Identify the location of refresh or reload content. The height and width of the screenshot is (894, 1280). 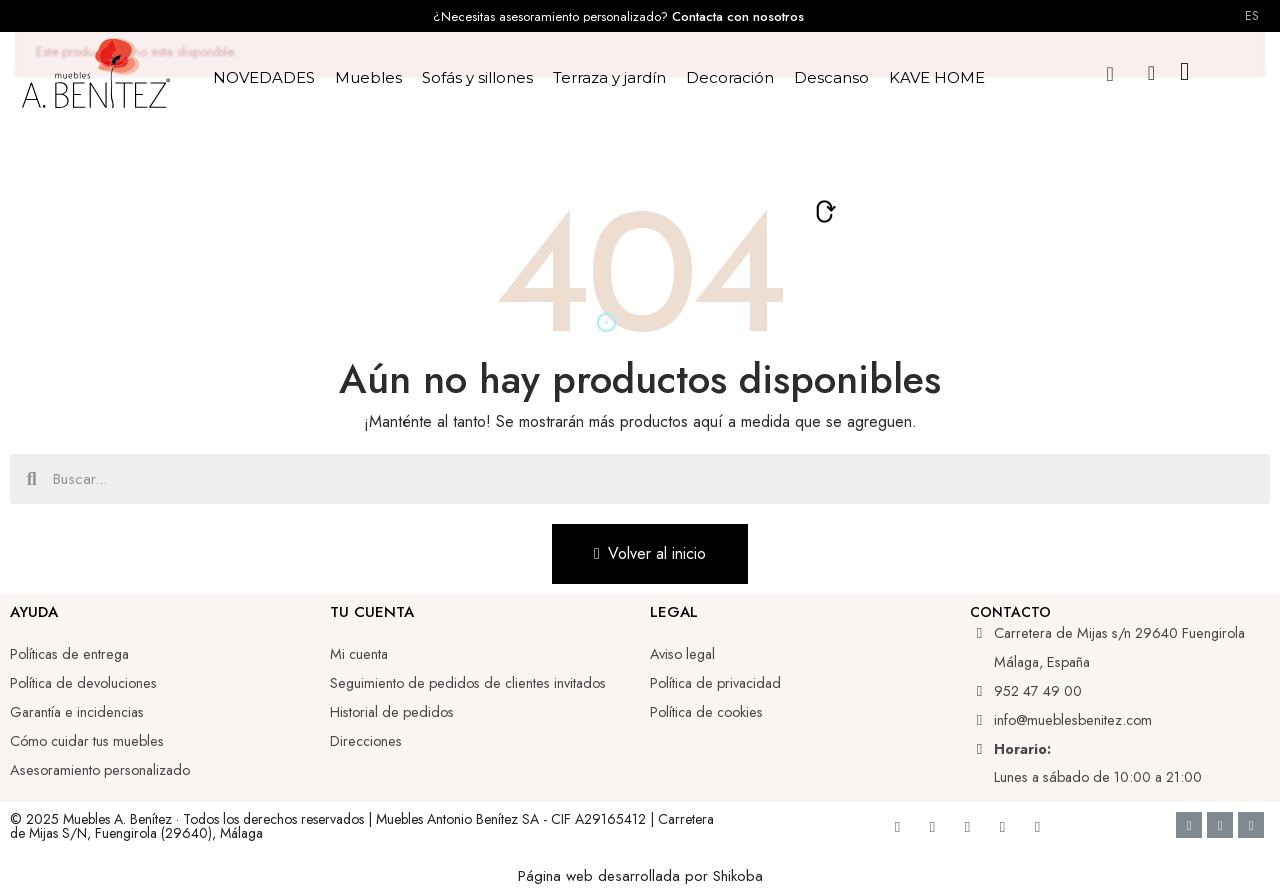
(824, 211).